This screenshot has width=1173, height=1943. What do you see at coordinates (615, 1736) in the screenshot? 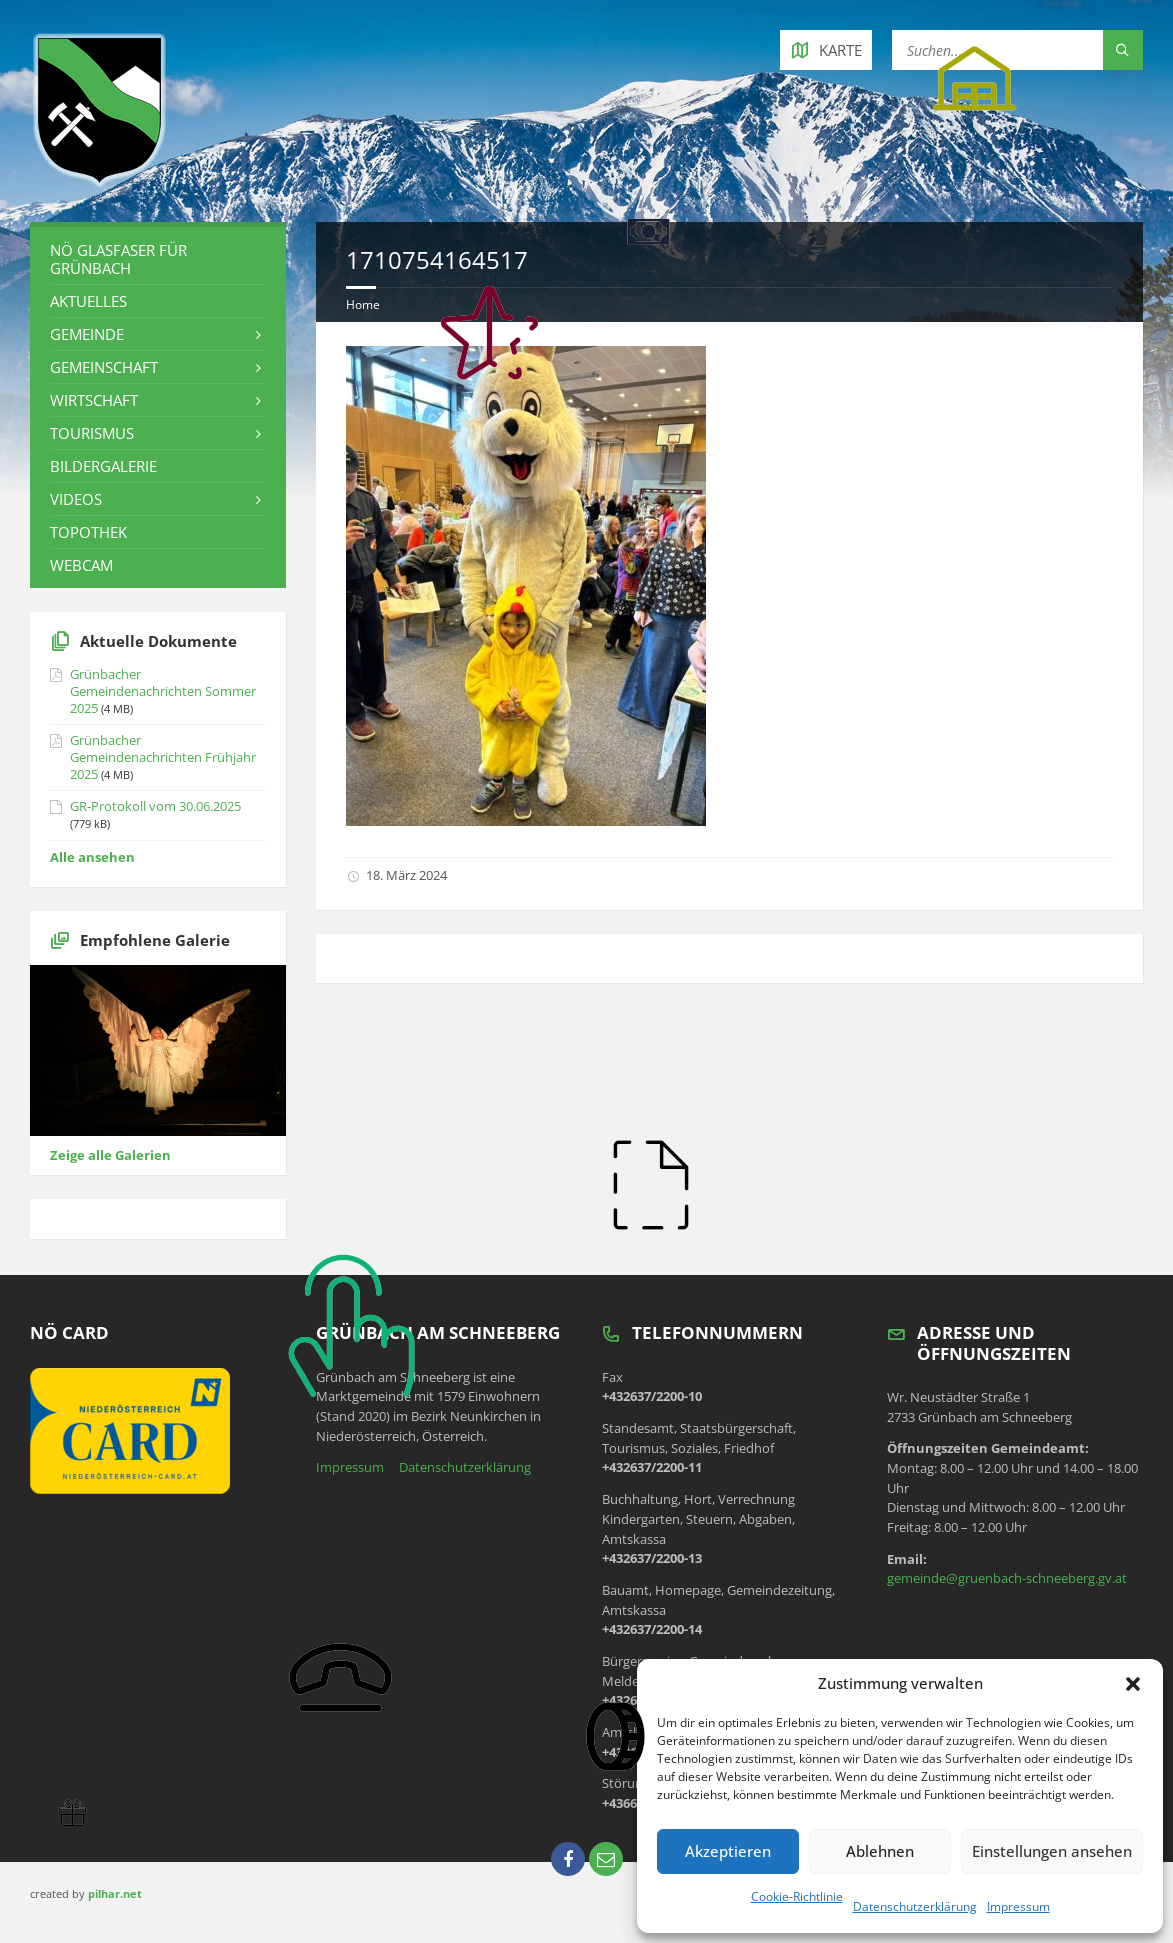
I see `view your coin balance or currency` at bounding box center [615, 1736].